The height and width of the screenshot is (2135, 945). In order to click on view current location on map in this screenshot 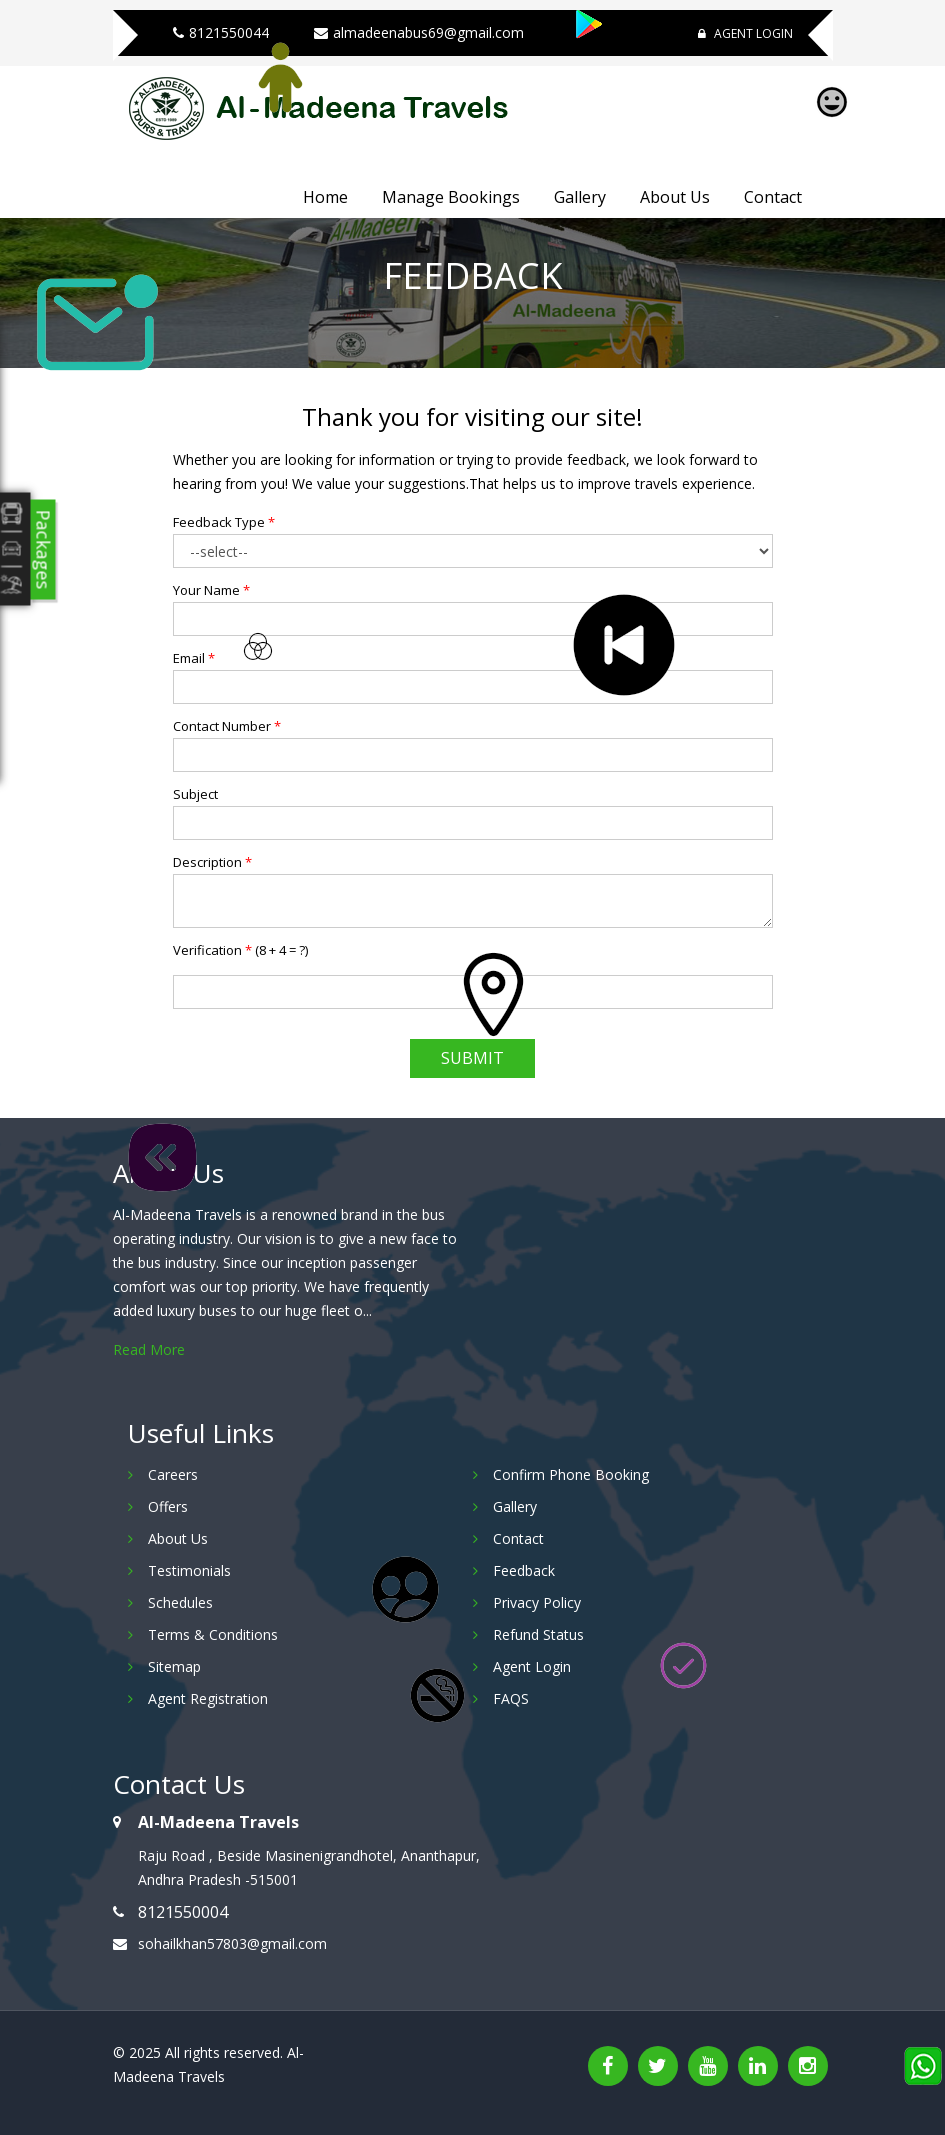, I will do `click(493, 994)`.